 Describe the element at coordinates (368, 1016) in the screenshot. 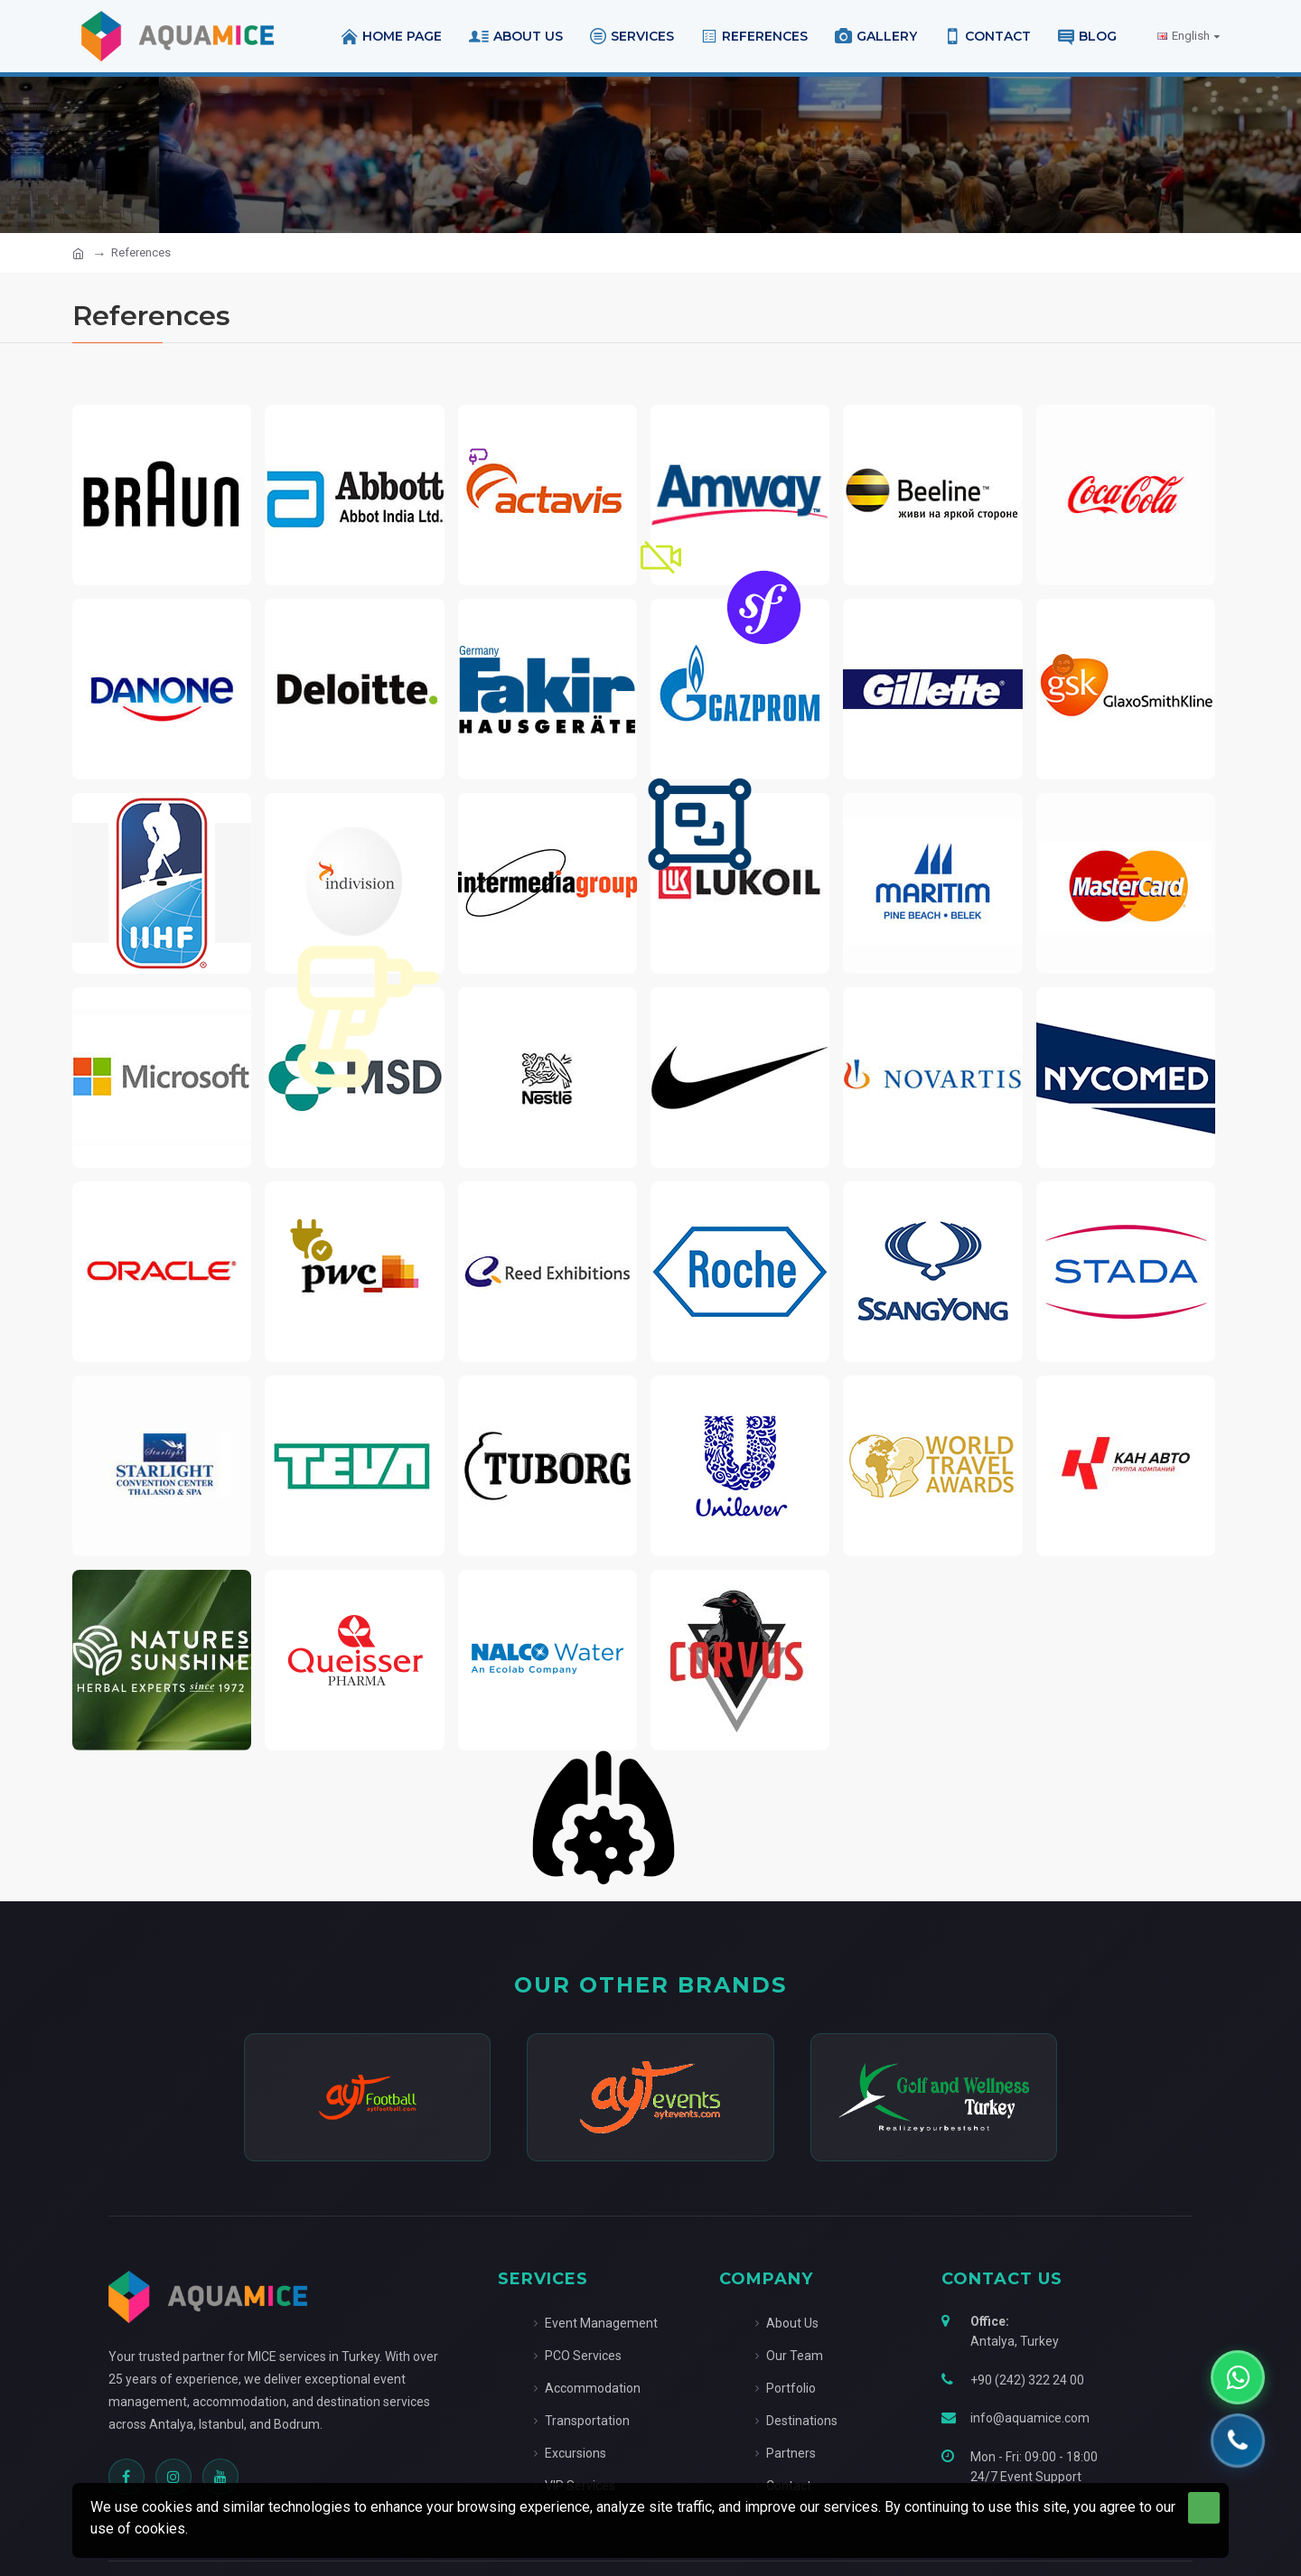

I see `access power tools or hardware category` at that location.